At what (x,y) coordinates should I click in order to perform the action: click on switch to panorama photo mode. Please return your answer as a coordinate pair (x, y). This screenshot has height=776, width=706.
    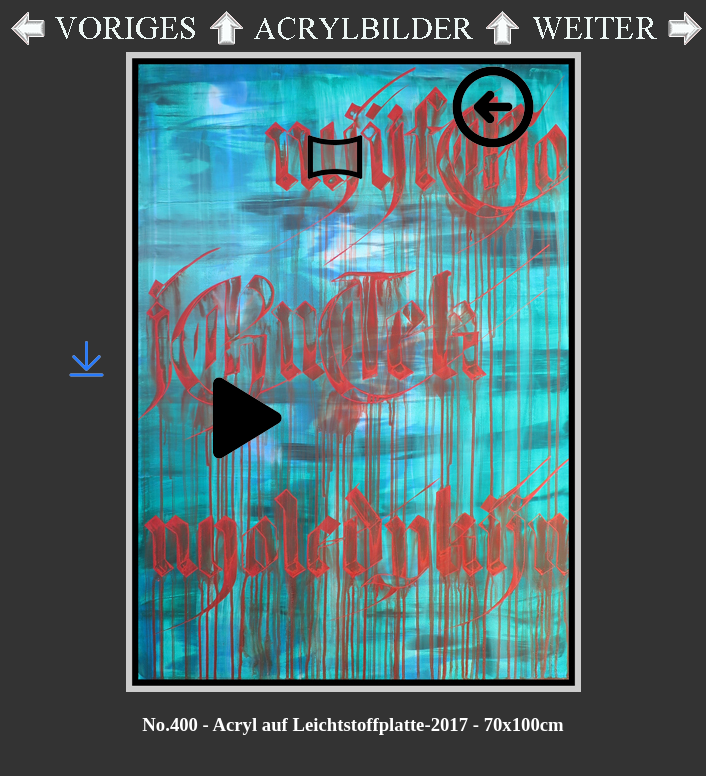
    Looking at the image, I should click on (335, 157).